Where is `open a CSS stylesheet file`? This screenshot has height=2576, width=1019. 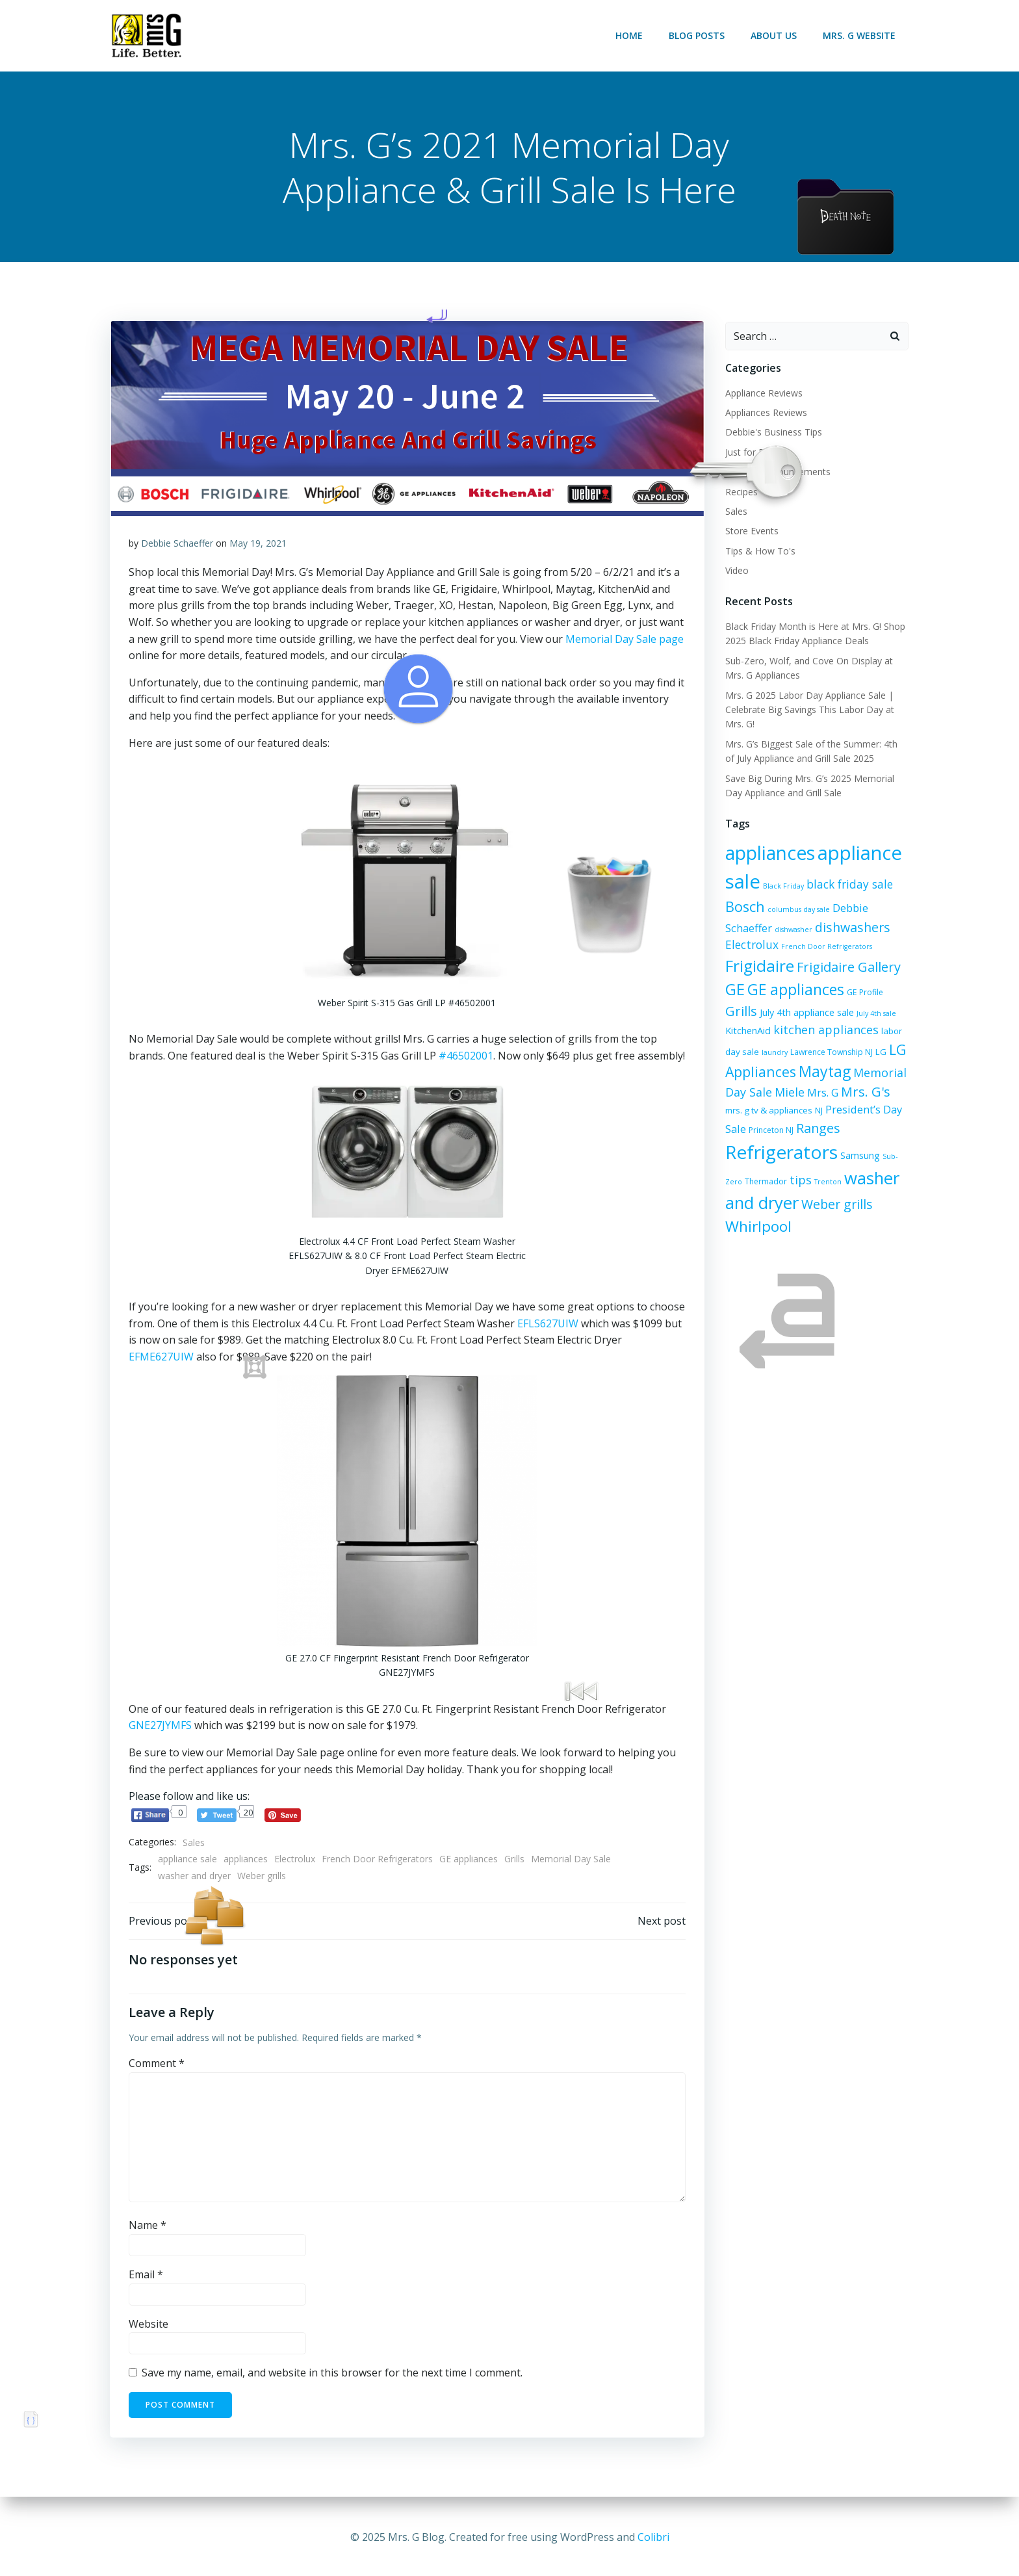
open a CSS stylesheet file is located at coordinates (31, 2419).